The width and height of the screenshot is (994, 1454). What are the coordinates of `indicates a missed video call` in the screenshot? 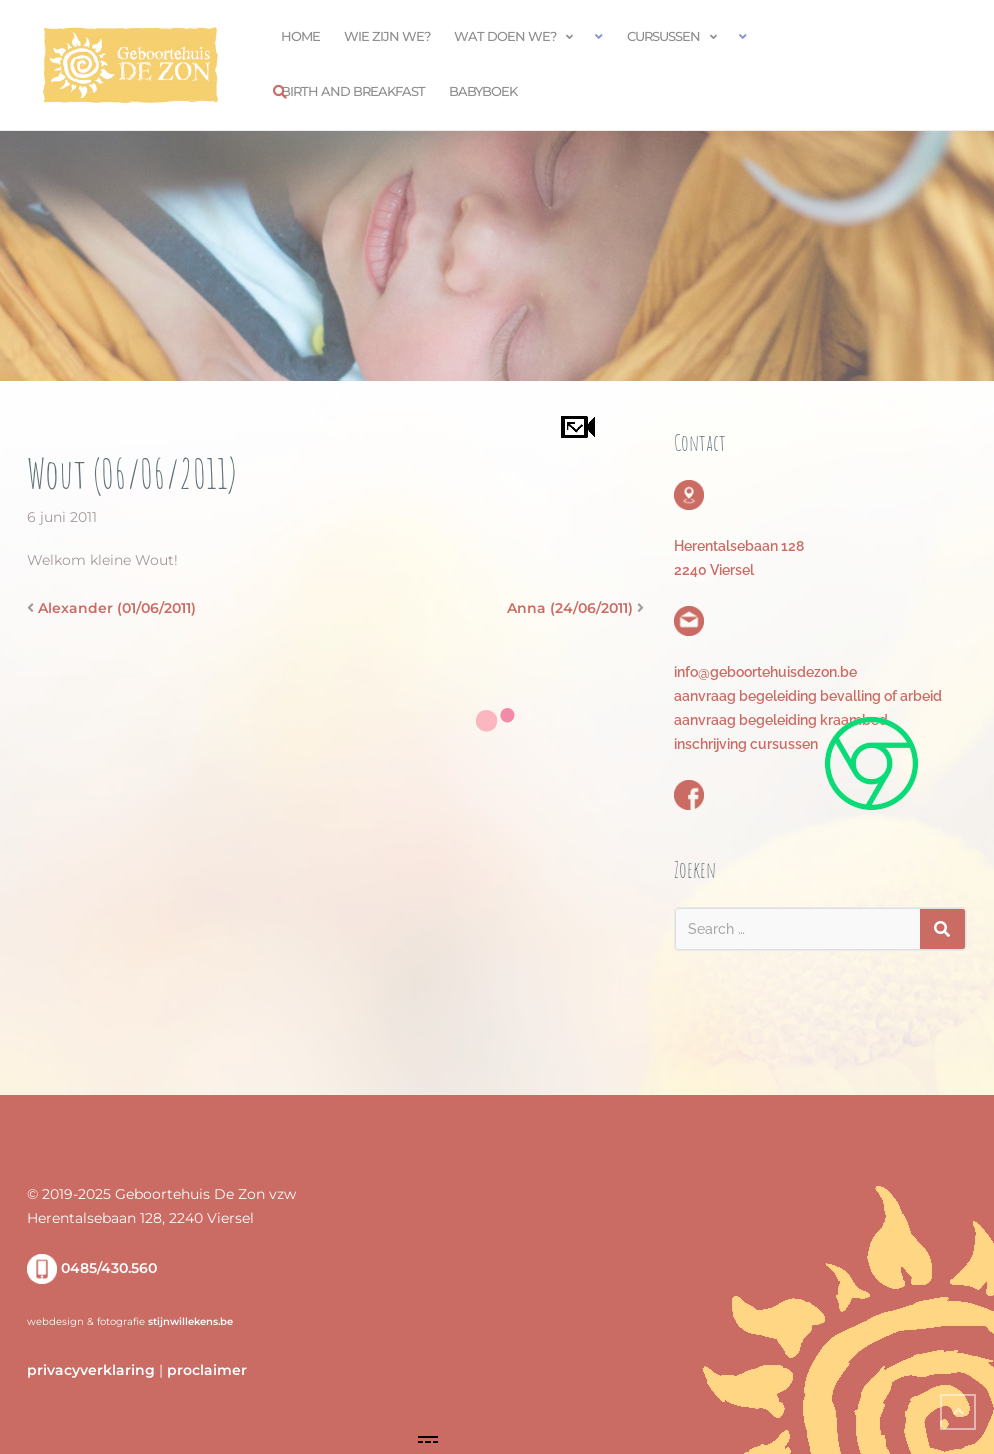 It's located at (578, 427).